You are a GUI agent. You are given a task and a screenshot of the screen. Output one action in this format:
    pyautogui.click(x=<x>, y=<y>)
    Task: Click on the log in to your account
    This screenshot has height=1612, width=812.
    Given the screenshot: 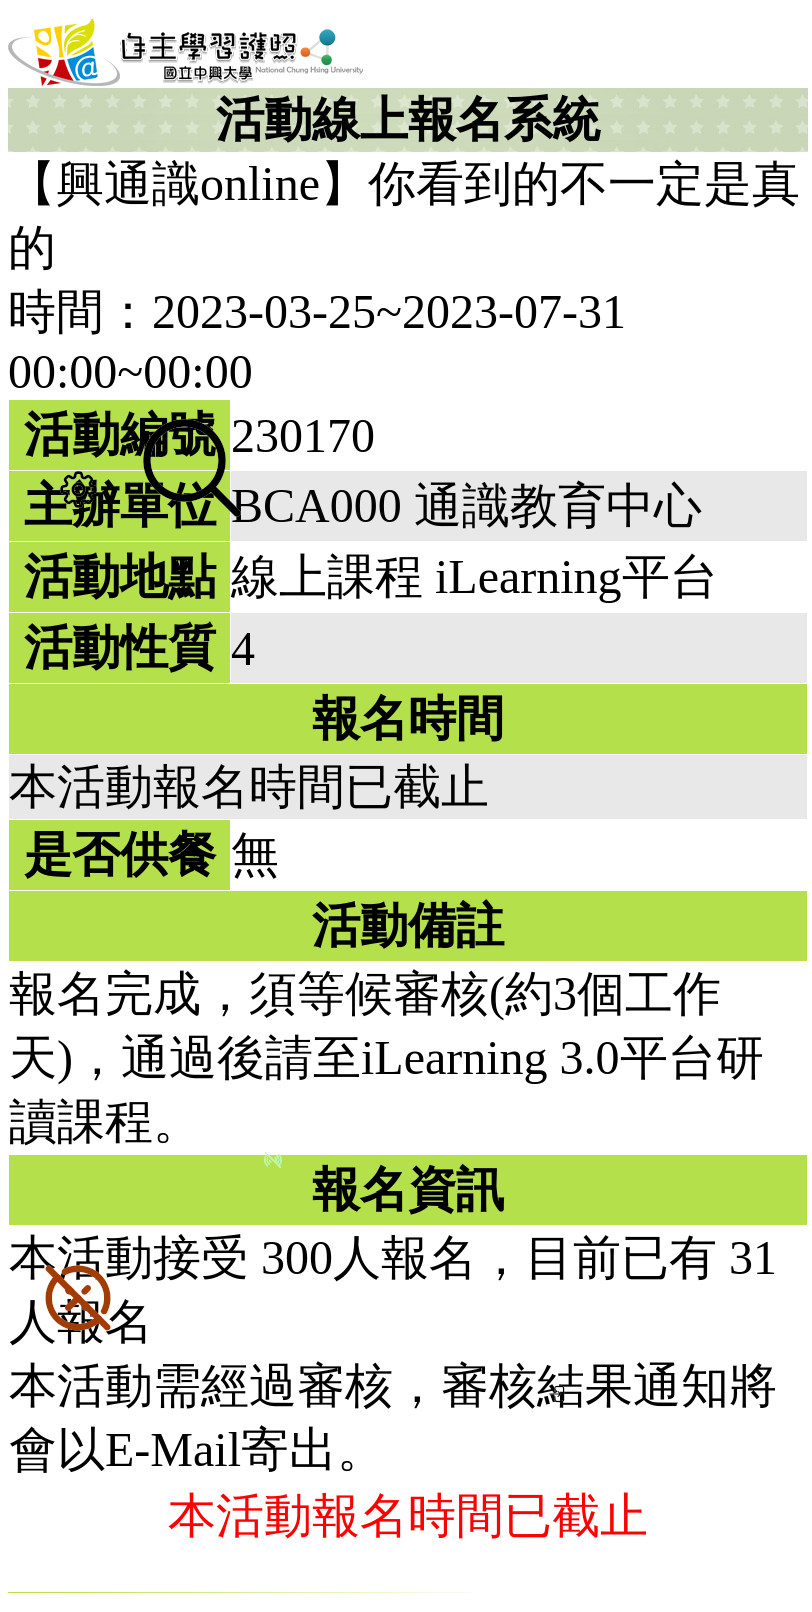 What is the action you would take?
    pyautogui.click(x=558, y=1394)
    